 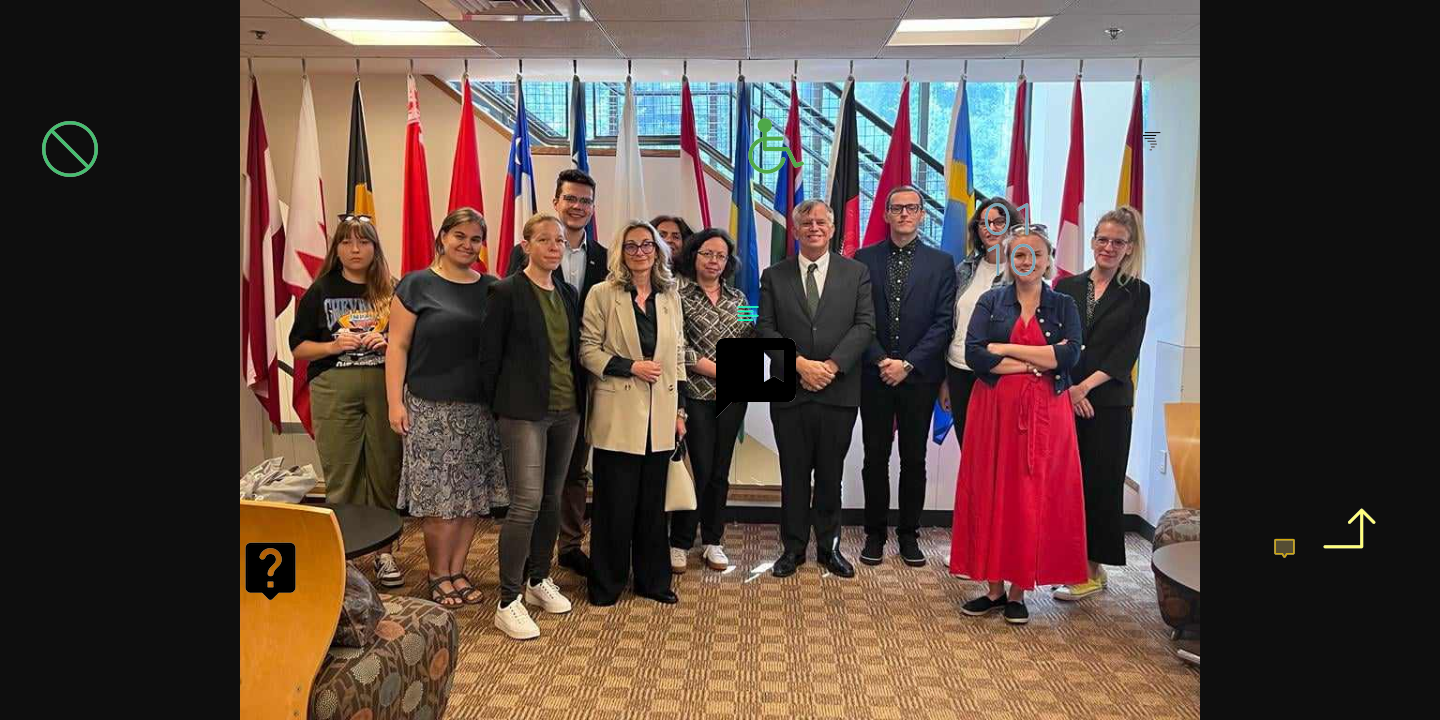 What do you see at coordinates (1151, 140) in the screenshot?
I see `indicates severe weather alert or tornado warning` at bounding box center [1151, 140].